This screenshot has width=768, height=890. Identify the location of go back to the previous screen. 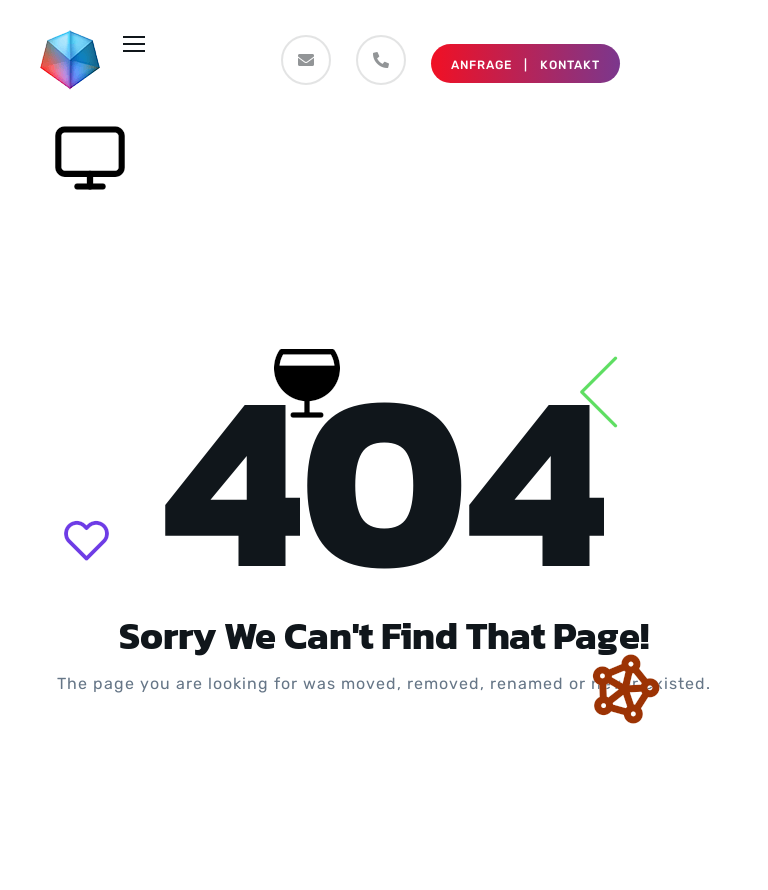
(602, 392).